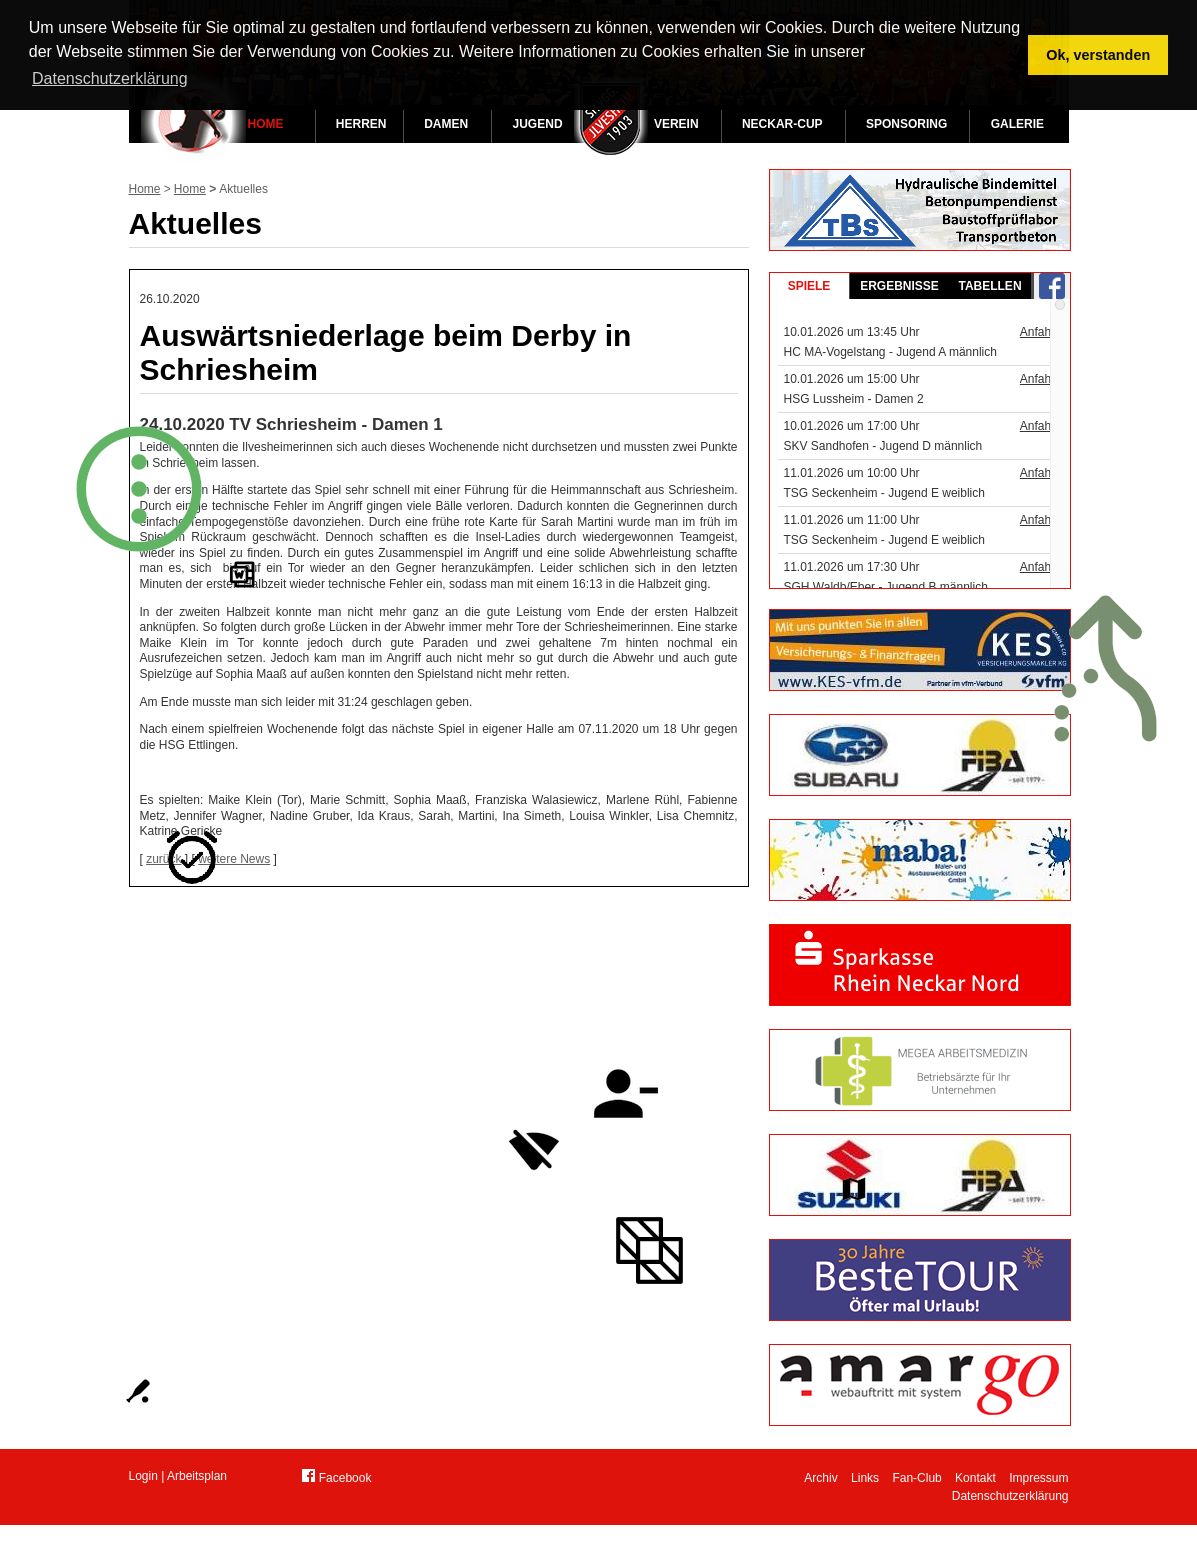  I want to click on exclude or subtract overlapping shapes in a design tool, so click(649, 1250).